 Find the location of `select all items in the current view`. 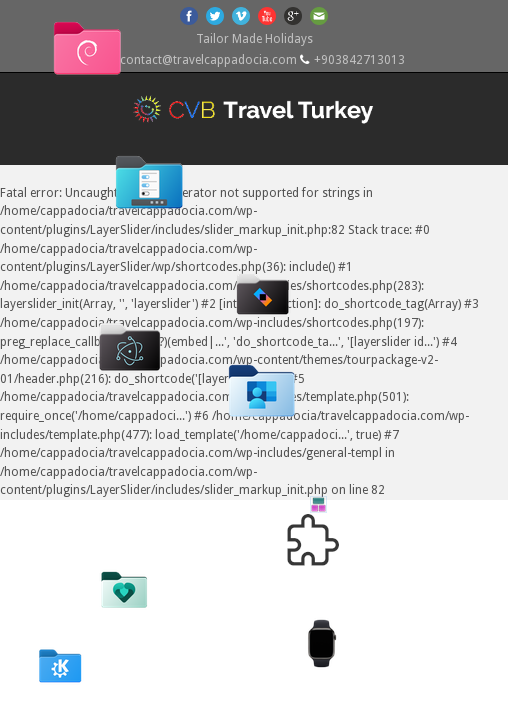

select all items in the current view is located at coordinates (318, 504).